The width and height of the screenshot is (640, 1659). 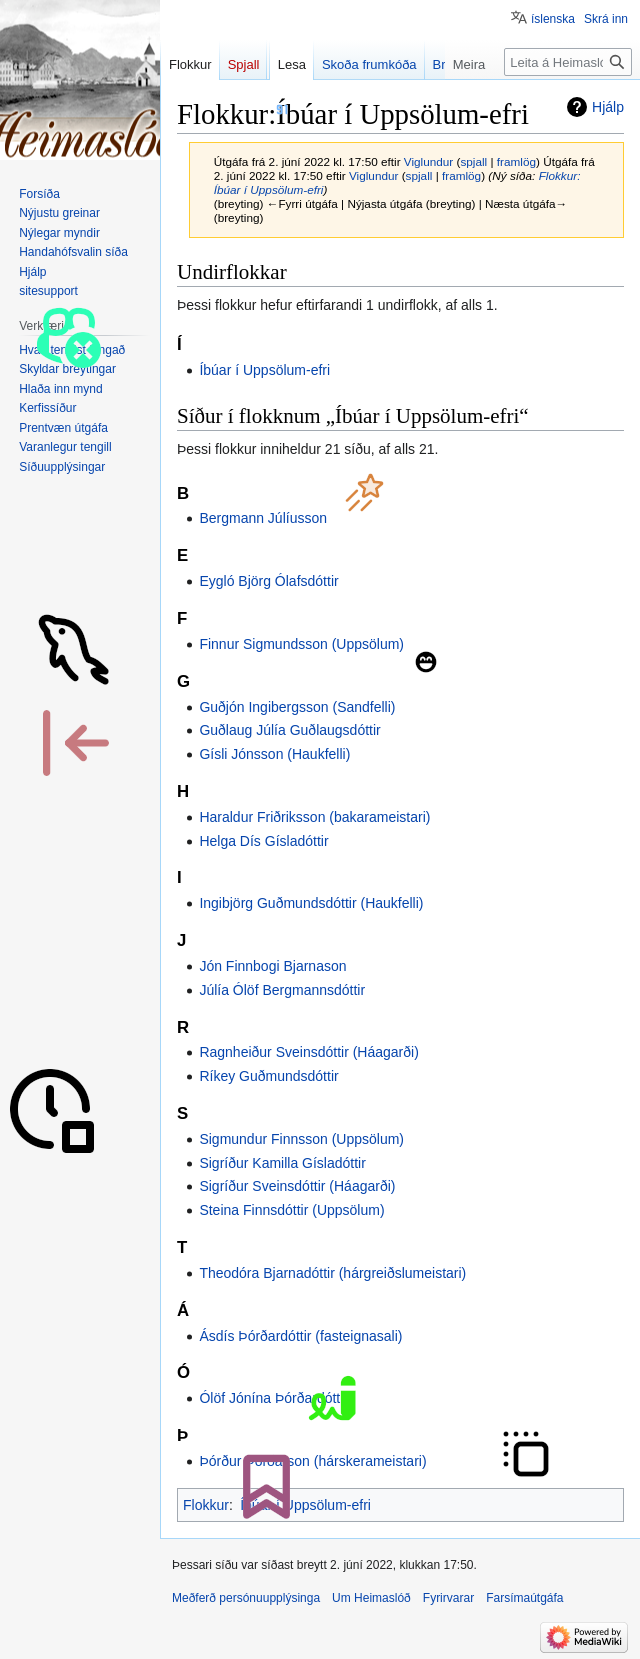 What do you see at coordinates (69, 336) in the screenshot?
I see `github copilot connection error` at bounding box center [69, 336].